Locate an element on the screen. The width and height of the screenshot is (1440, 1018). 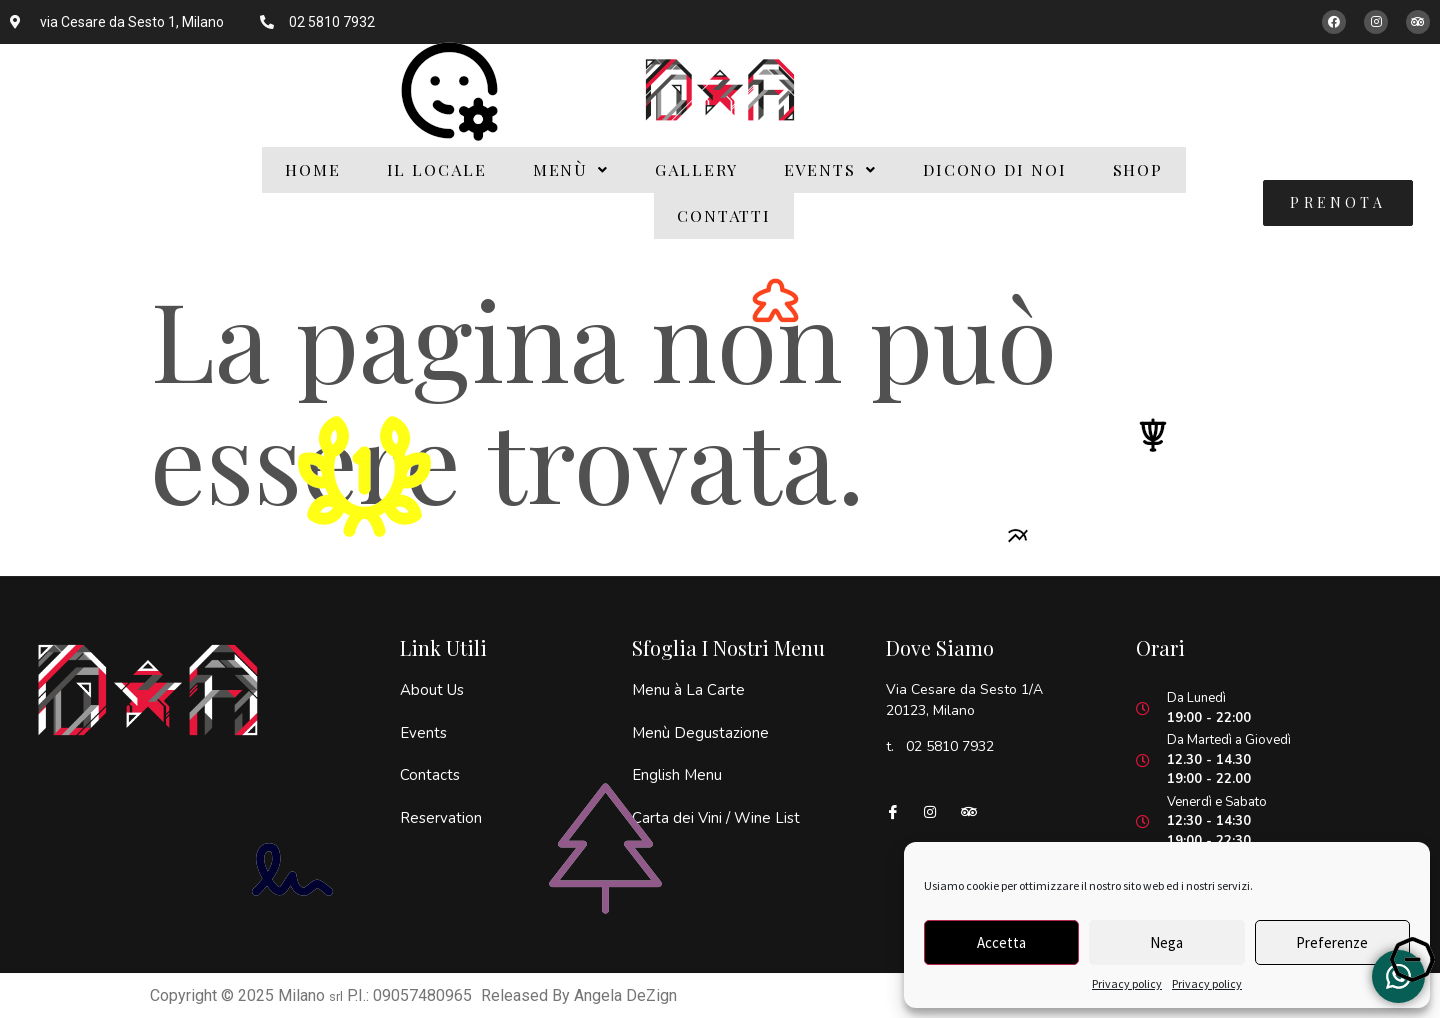
access nature or outdoor-related content is located at coordinates (605, 848).